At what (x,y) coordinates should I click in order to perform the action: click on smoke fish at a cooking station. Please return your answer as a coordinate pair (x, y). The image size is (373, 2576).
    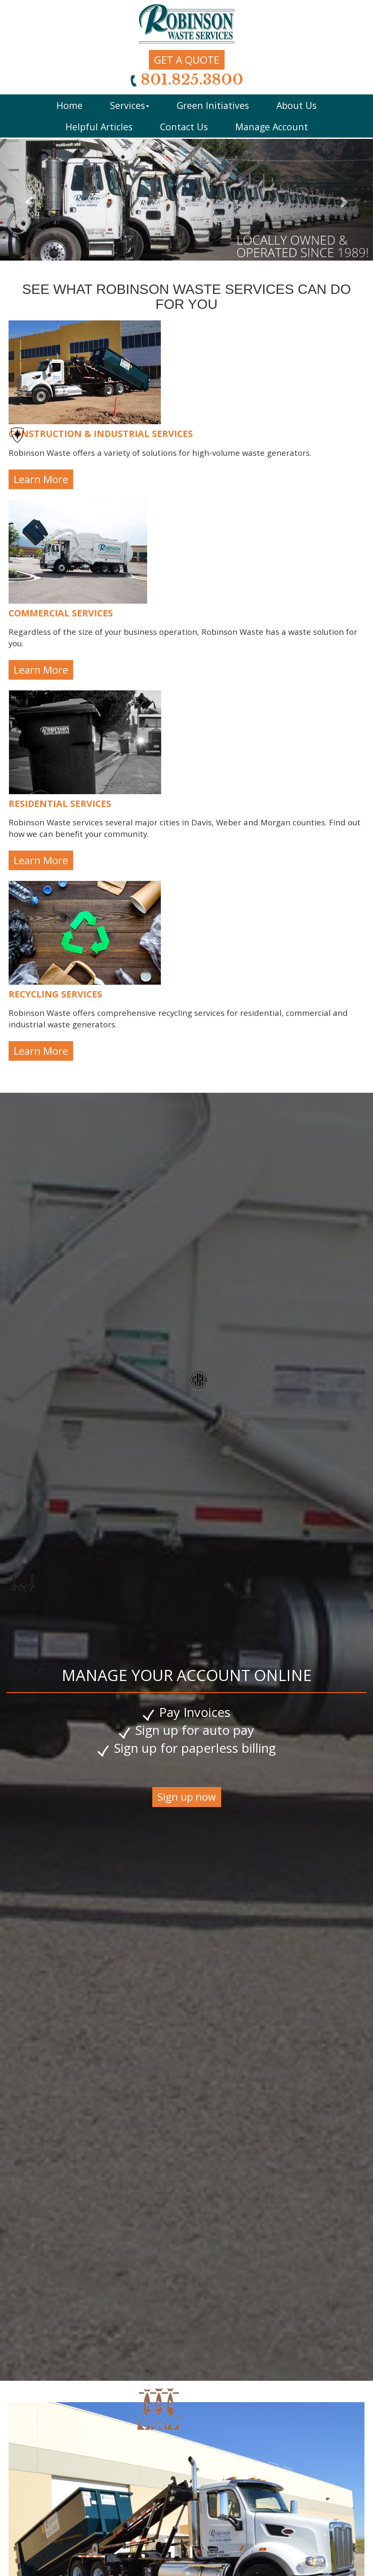
    Looking at the image, I should click on (159, 2409).